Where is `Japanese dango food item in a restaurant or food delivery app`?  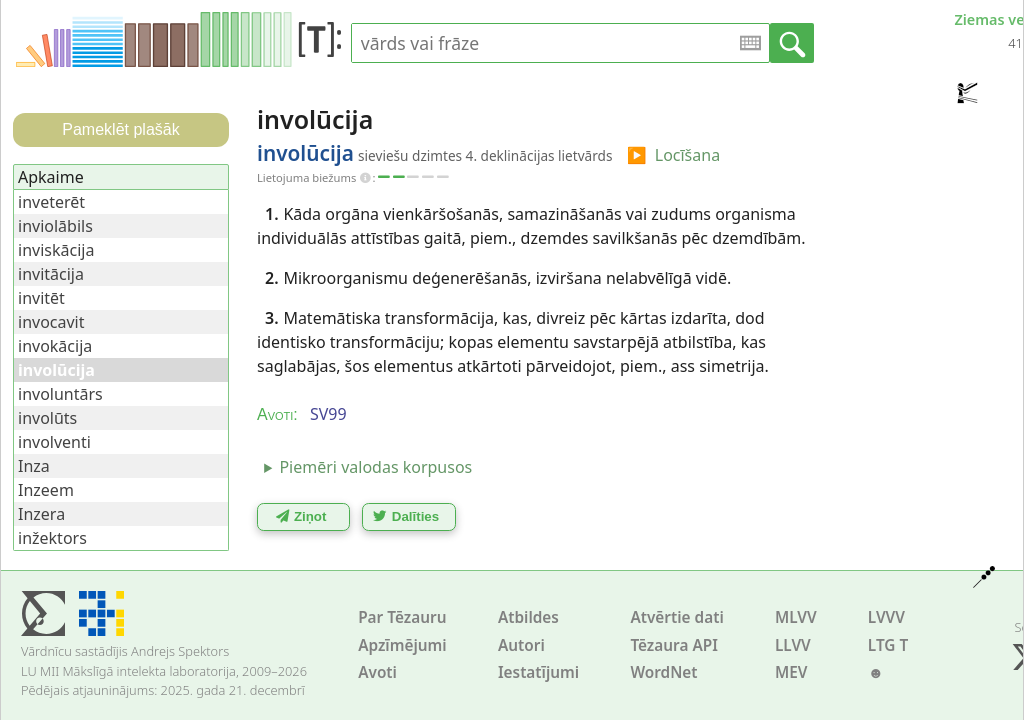 Japanese dango food item in a restaurant or food delivery app is located at coordinates (984, 577).